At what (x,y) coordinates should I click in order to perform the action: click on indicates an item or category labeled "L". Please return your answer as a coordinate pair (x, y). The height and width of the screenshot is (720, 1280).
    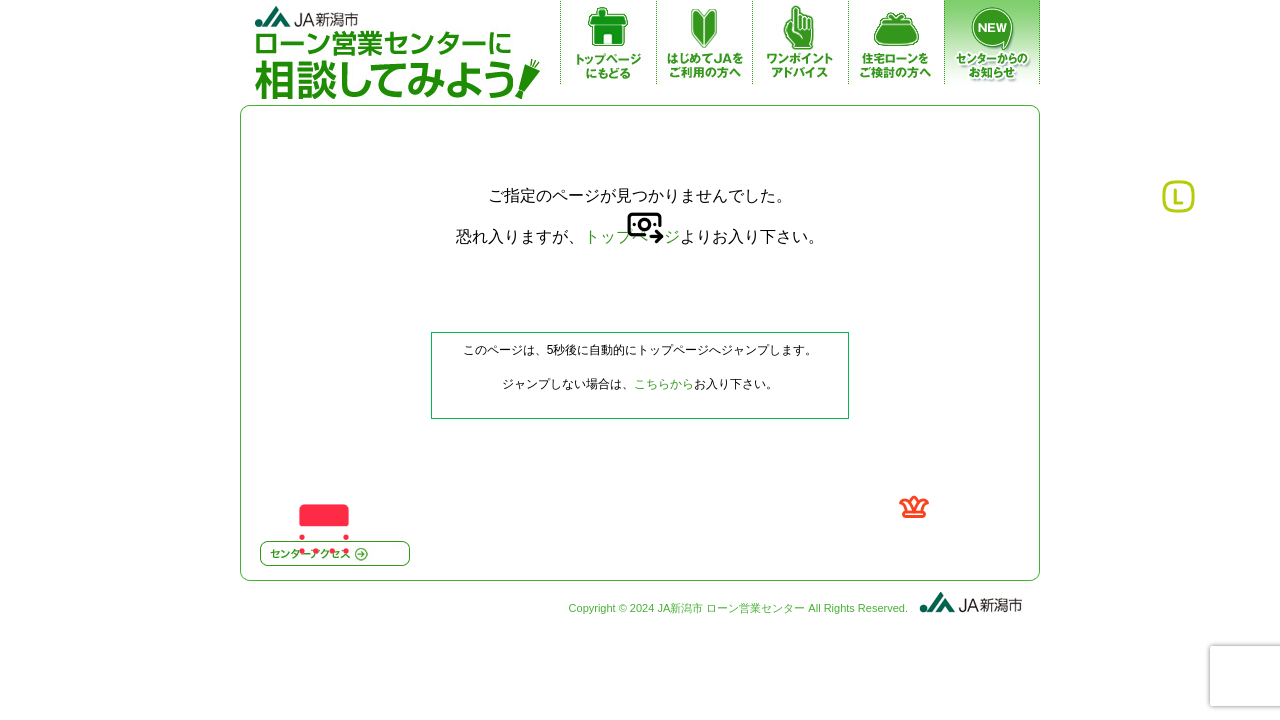
    Looking at the image, I should click on (1178, 196).